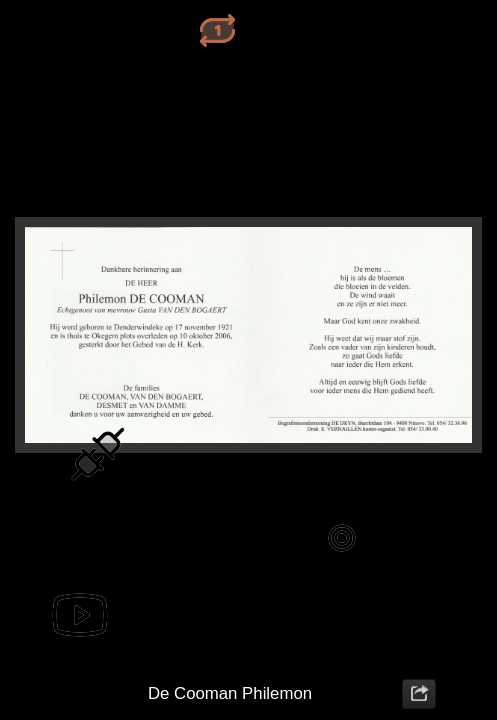 This screenshot has height=720, width=497. I want to click on connect or manage device connections, so click(98, 454).